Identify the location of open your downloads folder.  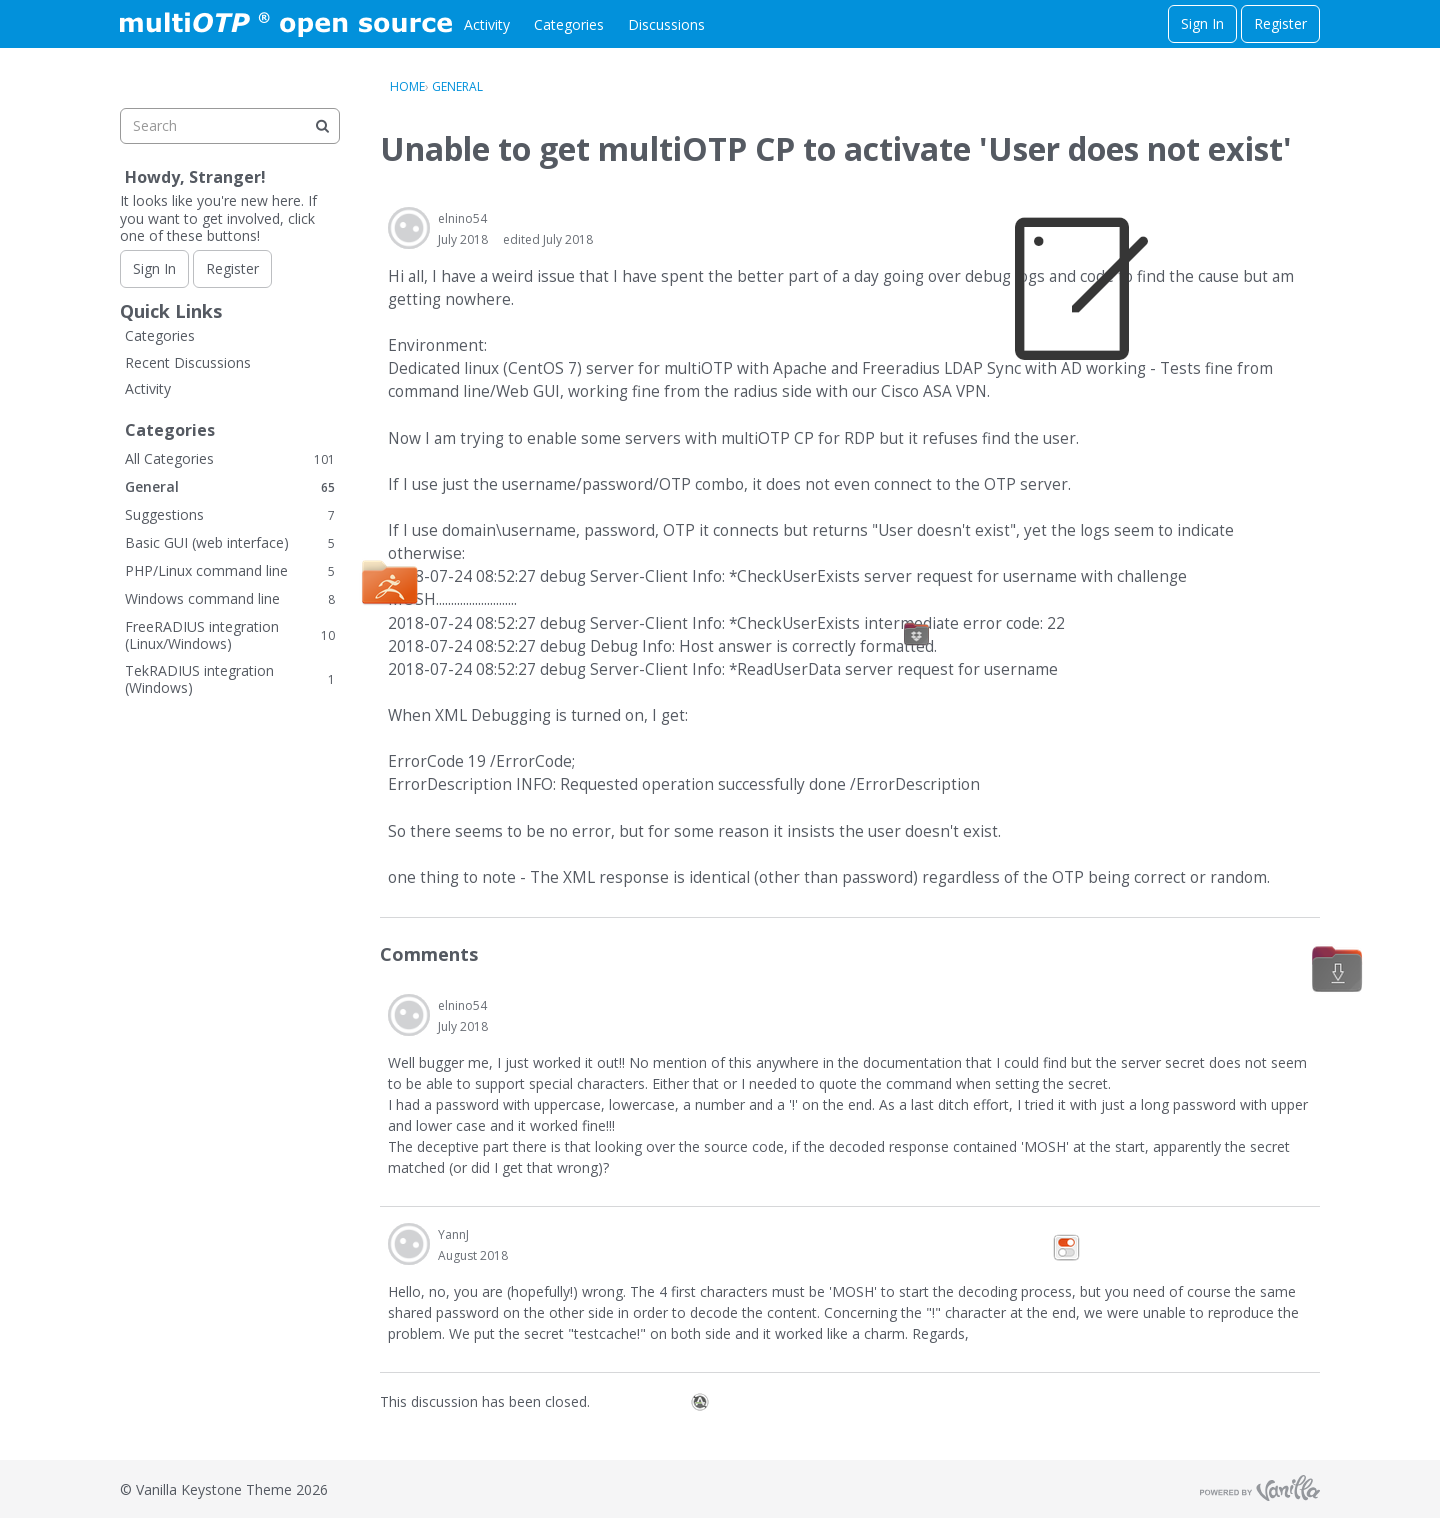
(1337, 969).